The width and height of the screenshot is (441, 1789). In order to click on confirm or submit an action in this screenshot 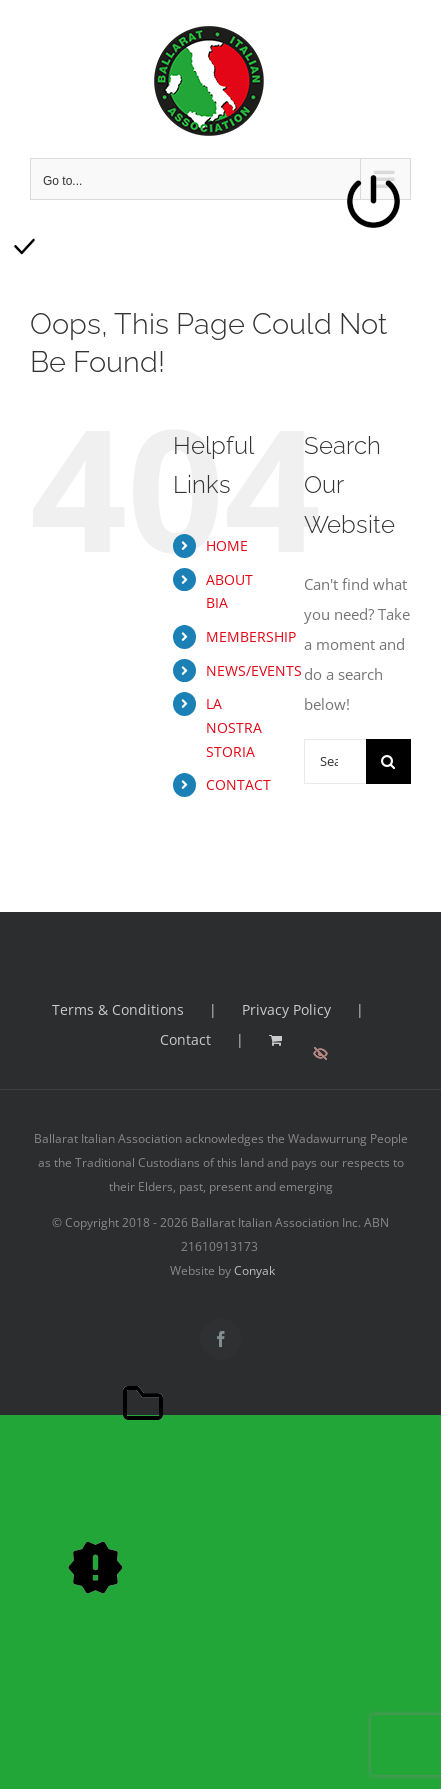, I will do `click(24, 246)`.